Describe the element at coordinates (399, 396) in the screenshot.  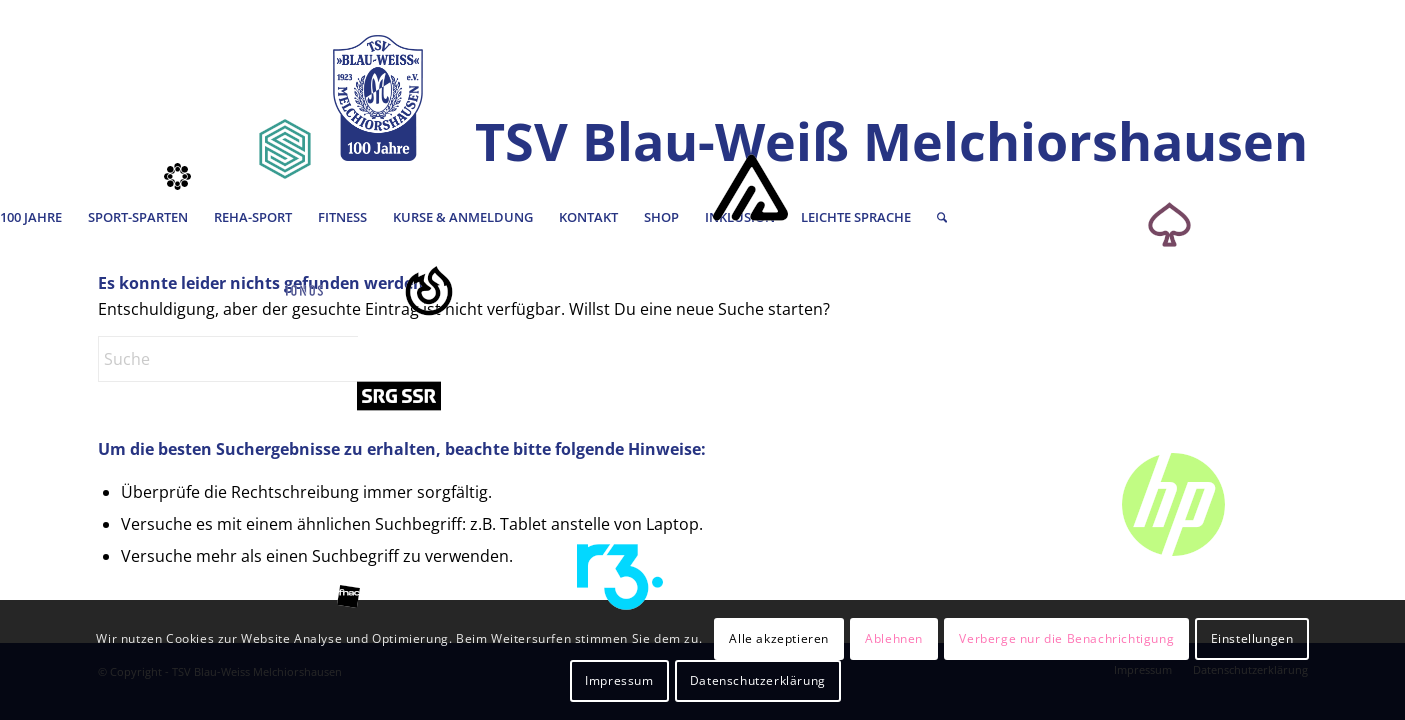
I see `SRG SSR Swiss broadcasting company logo` at that location.